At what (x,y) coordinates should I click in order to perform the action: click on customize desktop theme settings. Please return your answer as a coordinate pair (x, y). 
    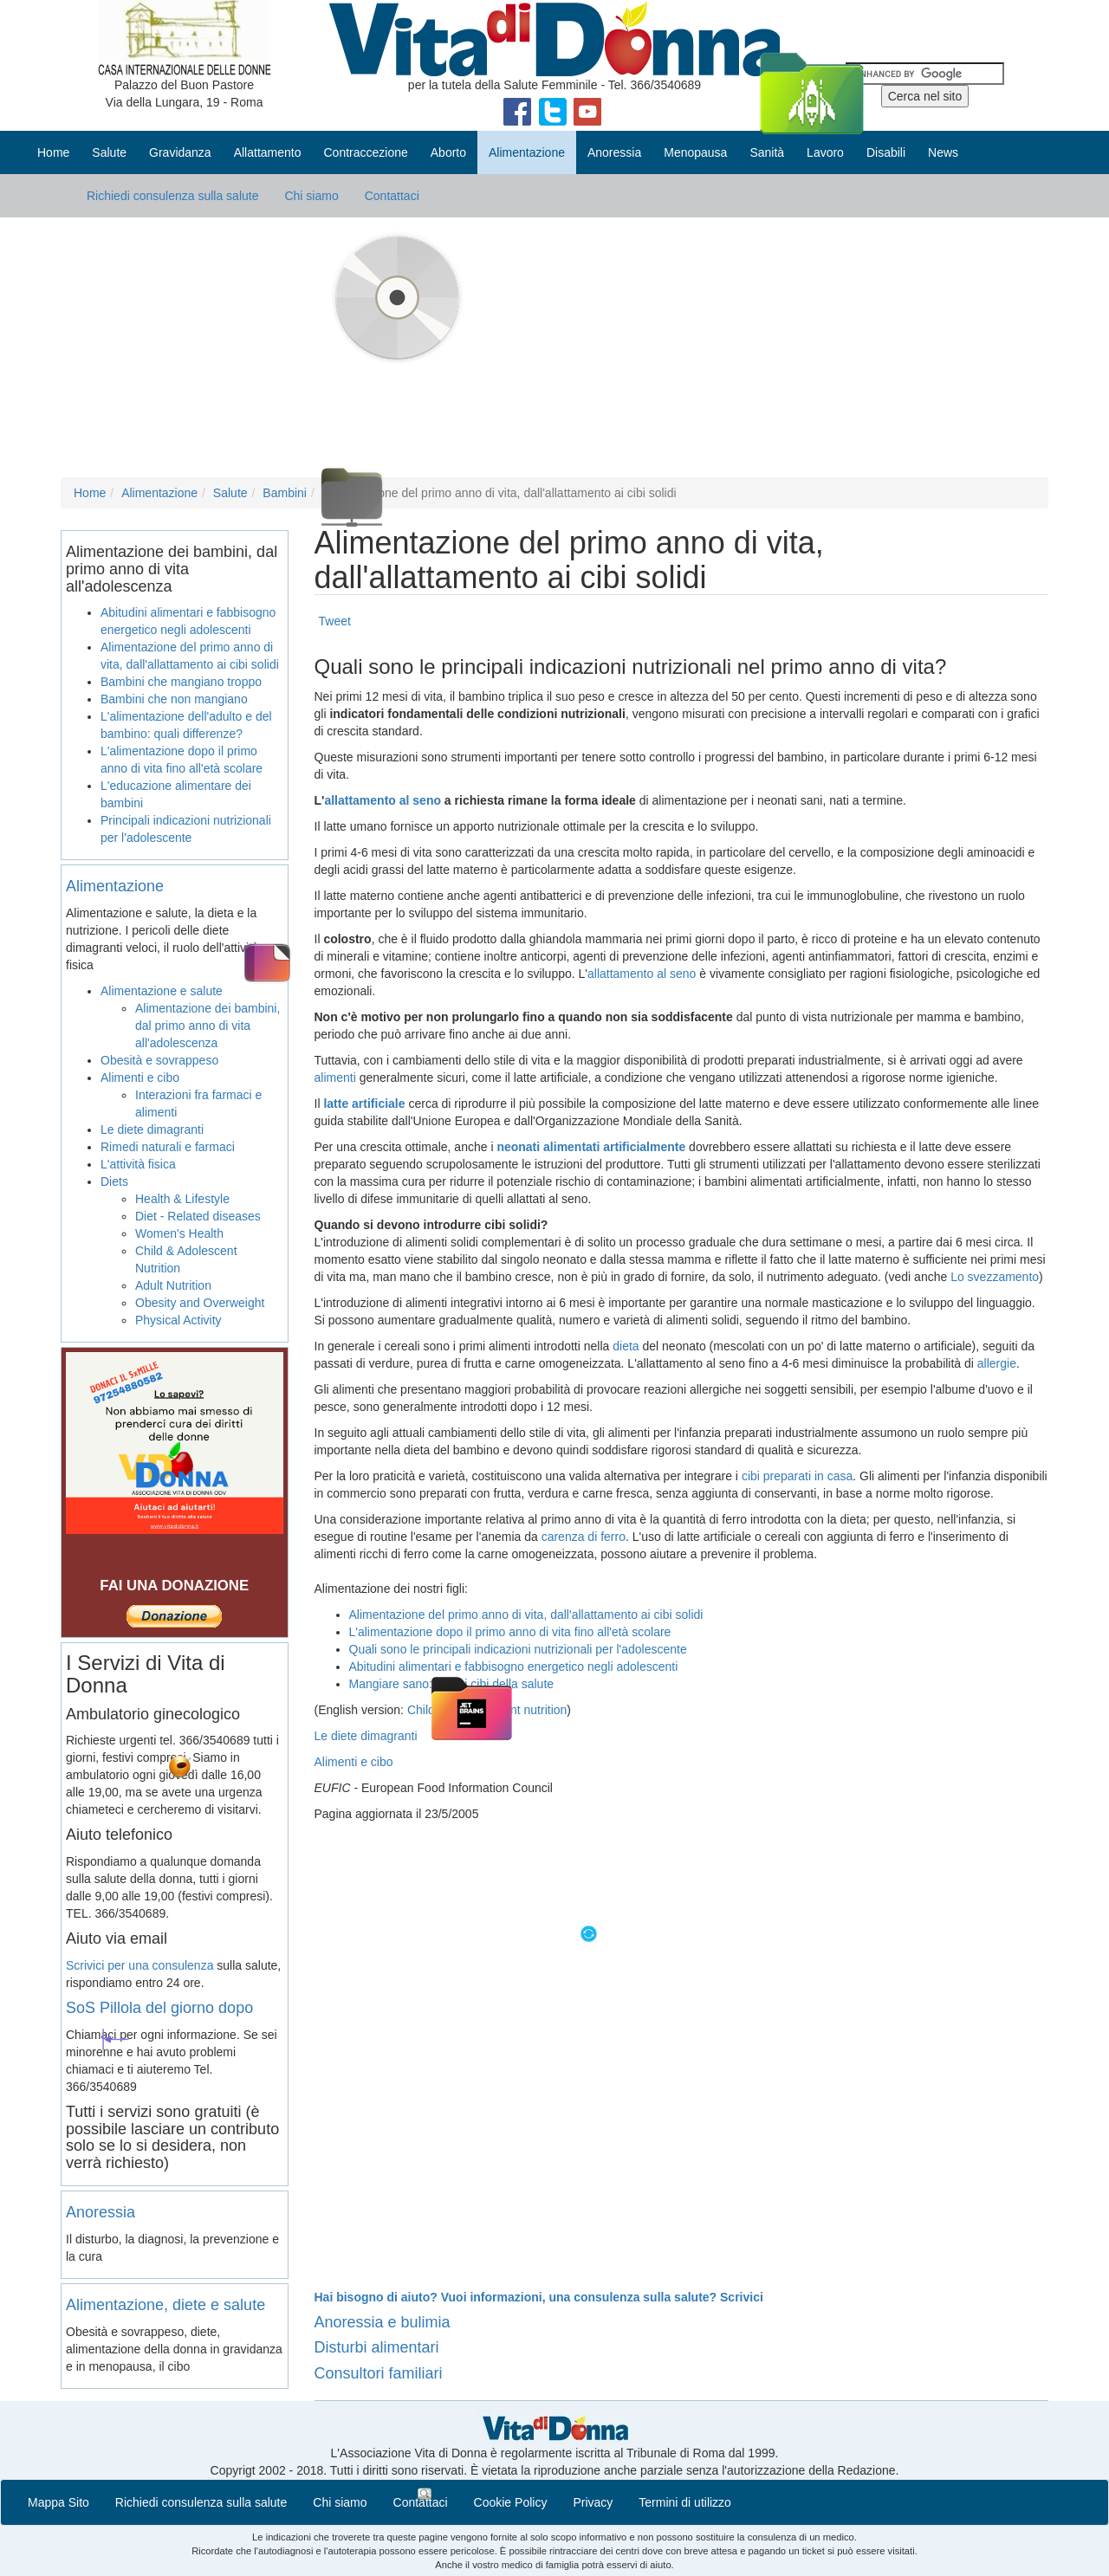
    Looking at the image, I should click on (267, 962).